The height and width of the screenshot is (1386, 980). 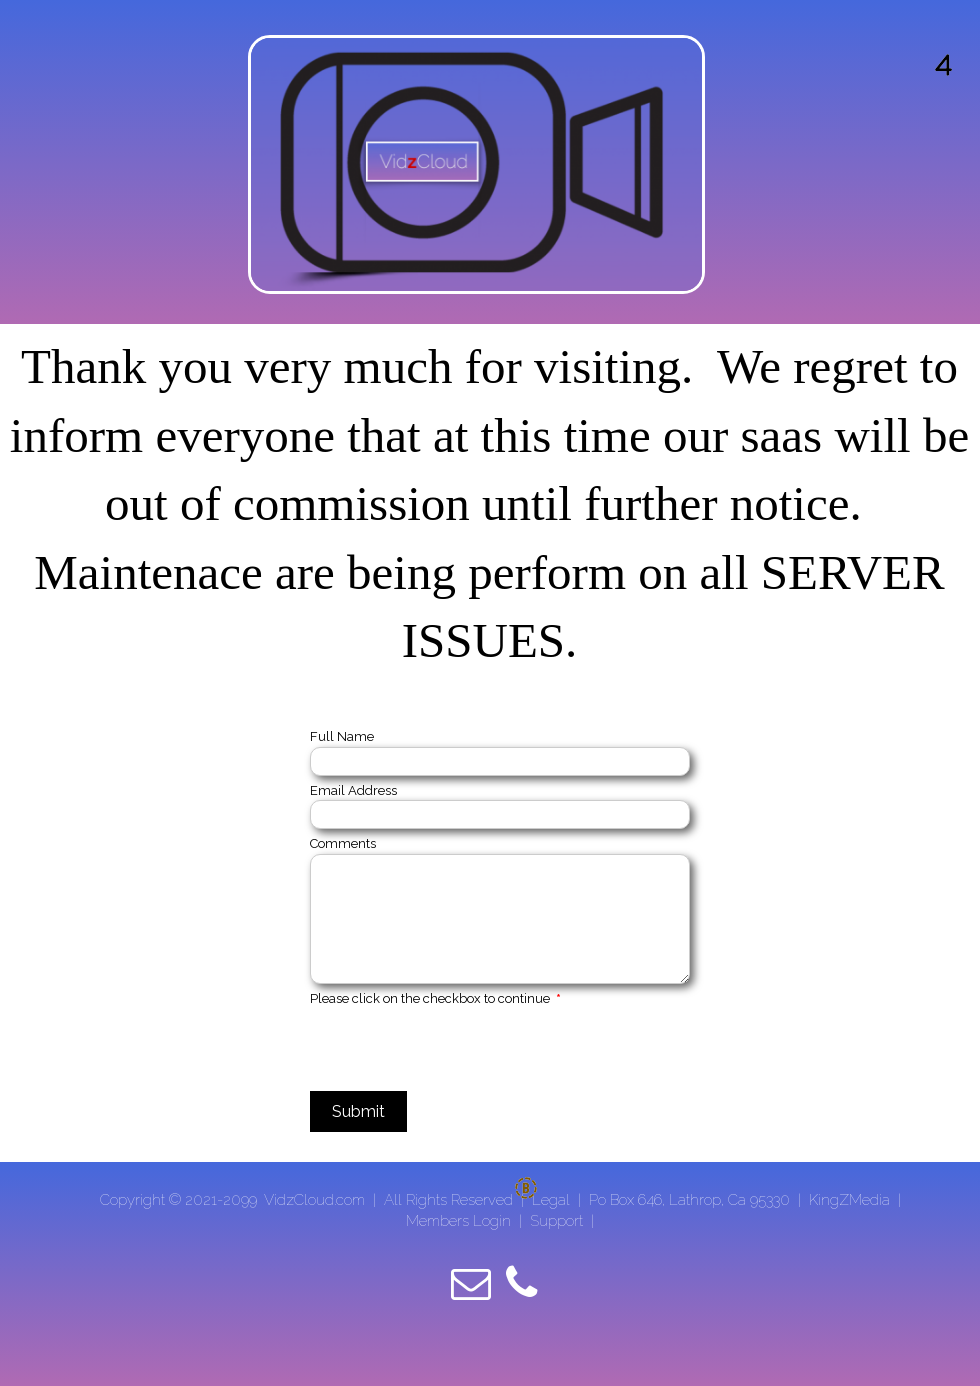 I want to click on indicates a draft or pending bold formatting option, so click(x=526, y=1188).